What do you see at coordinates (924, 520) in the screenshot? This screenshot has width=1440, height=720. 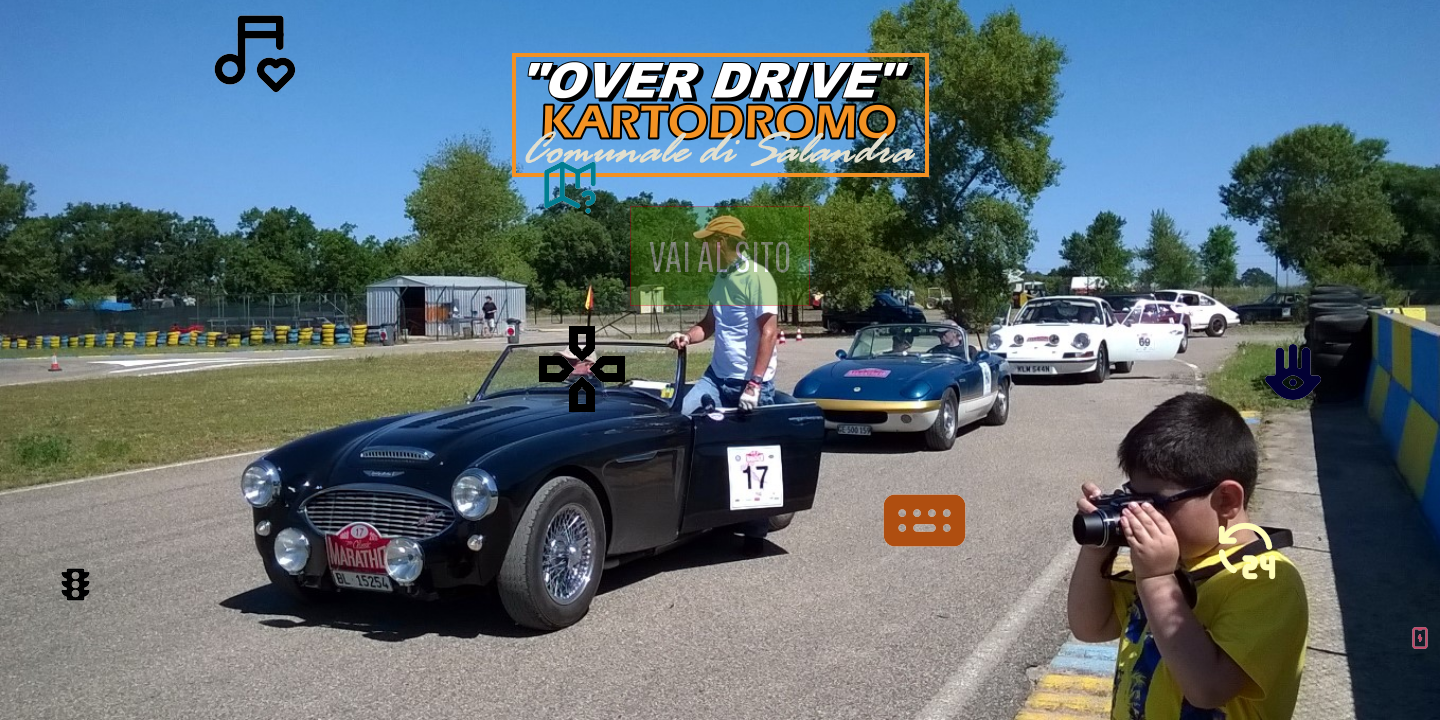 I see `open the on-screen keyboard` at bounding box center [924, 520].